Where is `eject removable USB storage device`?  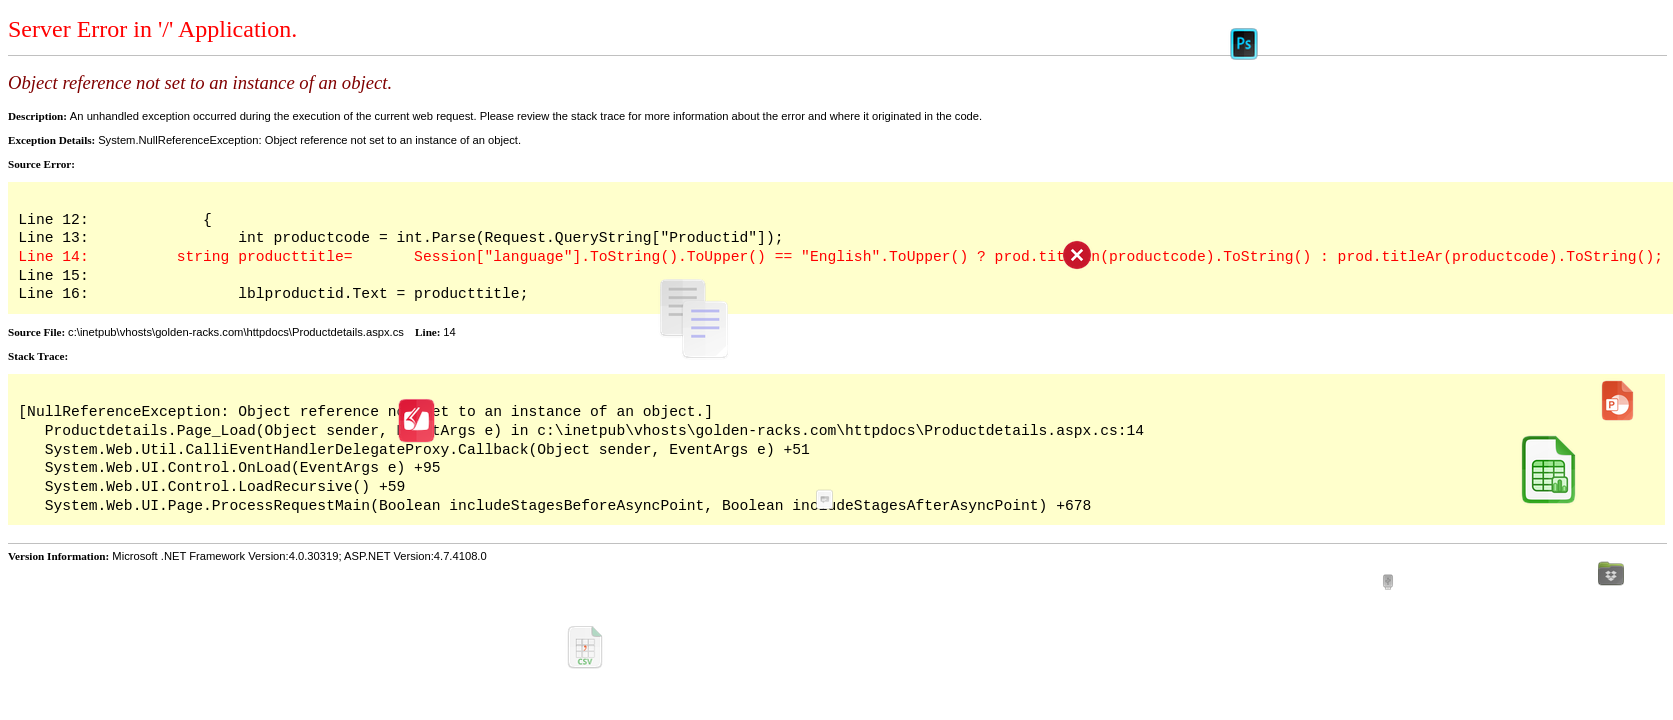
eject removable USB storage device is located at coordinates (1388, 582).